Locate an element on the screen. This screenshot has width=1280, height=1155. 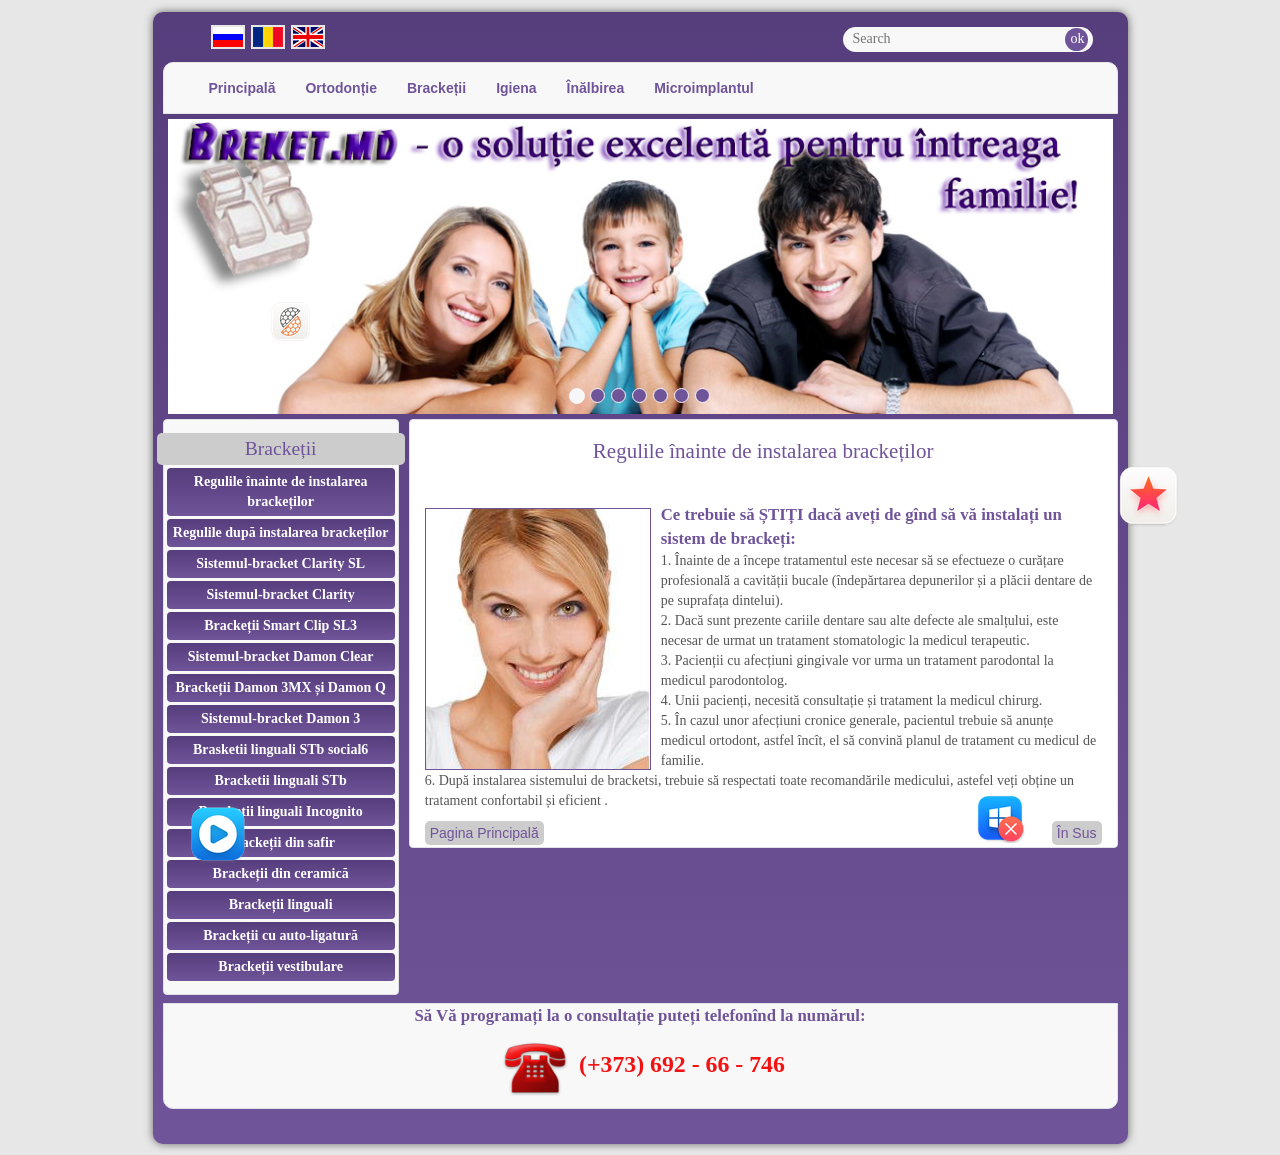
open Prusa GCode Viewer app is located at coordinates (290, 321).